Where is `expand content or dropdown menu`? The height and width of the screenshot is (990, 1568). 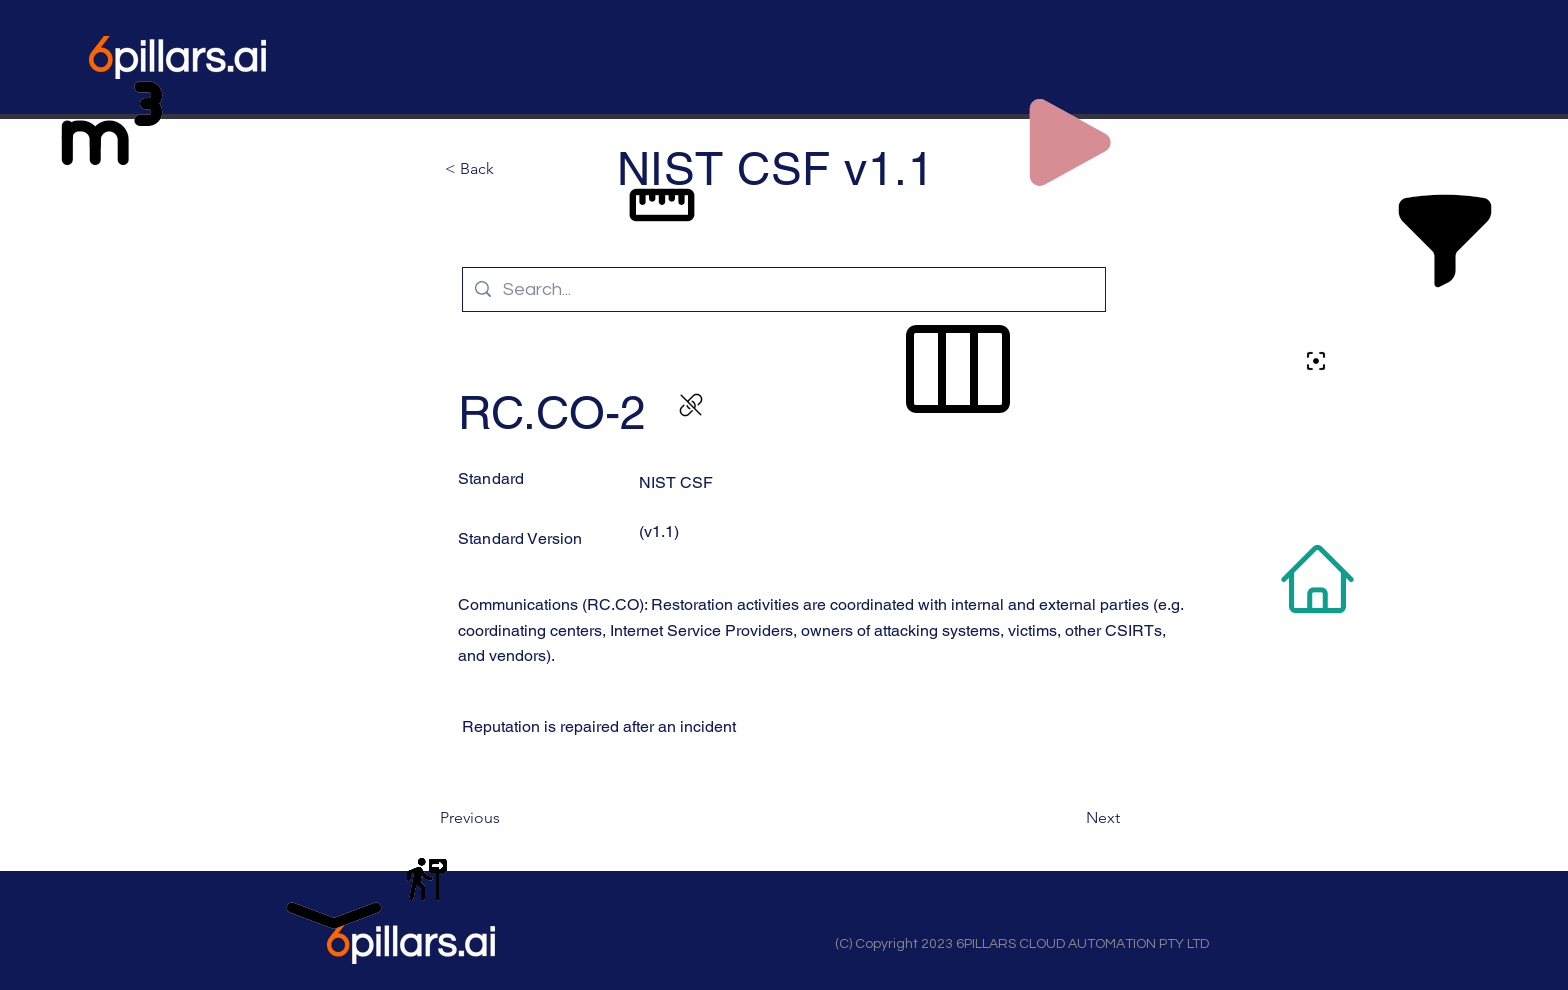 expand content or dropdown menu is located at coordinates (334, 913).